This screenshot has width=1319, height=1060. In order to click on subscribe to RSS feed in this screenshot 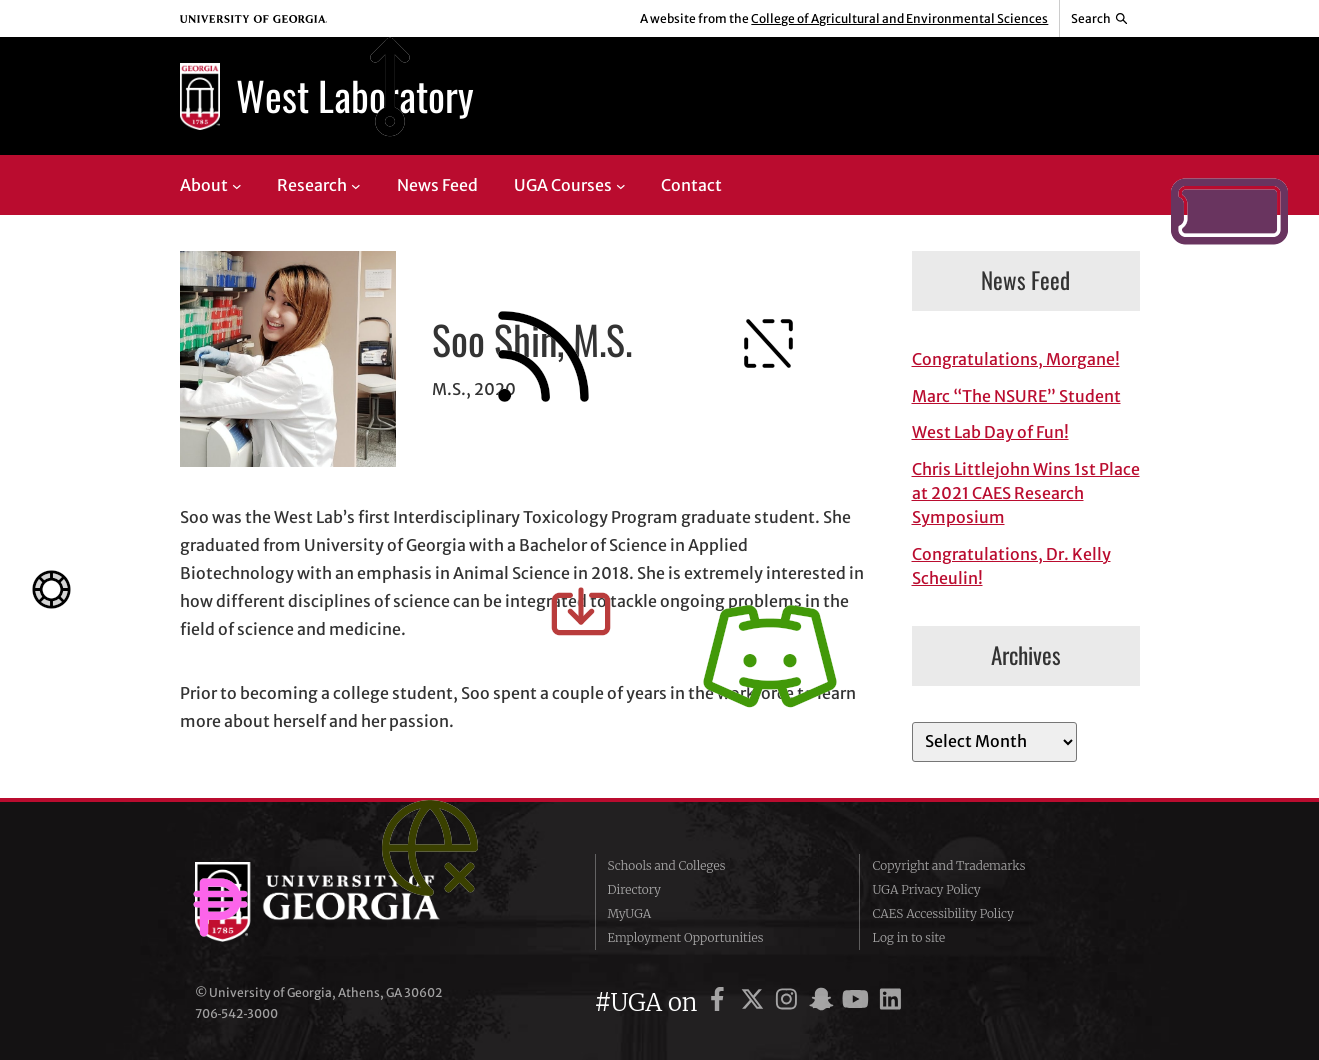, I will do `click(537, 363)`.